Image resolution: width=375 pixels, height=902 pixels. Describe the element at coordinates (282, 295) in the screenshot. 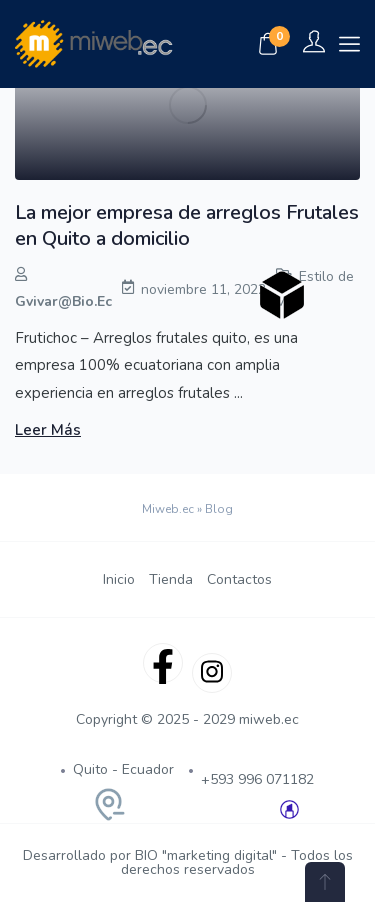

I see `view 3D model or object` at that location.